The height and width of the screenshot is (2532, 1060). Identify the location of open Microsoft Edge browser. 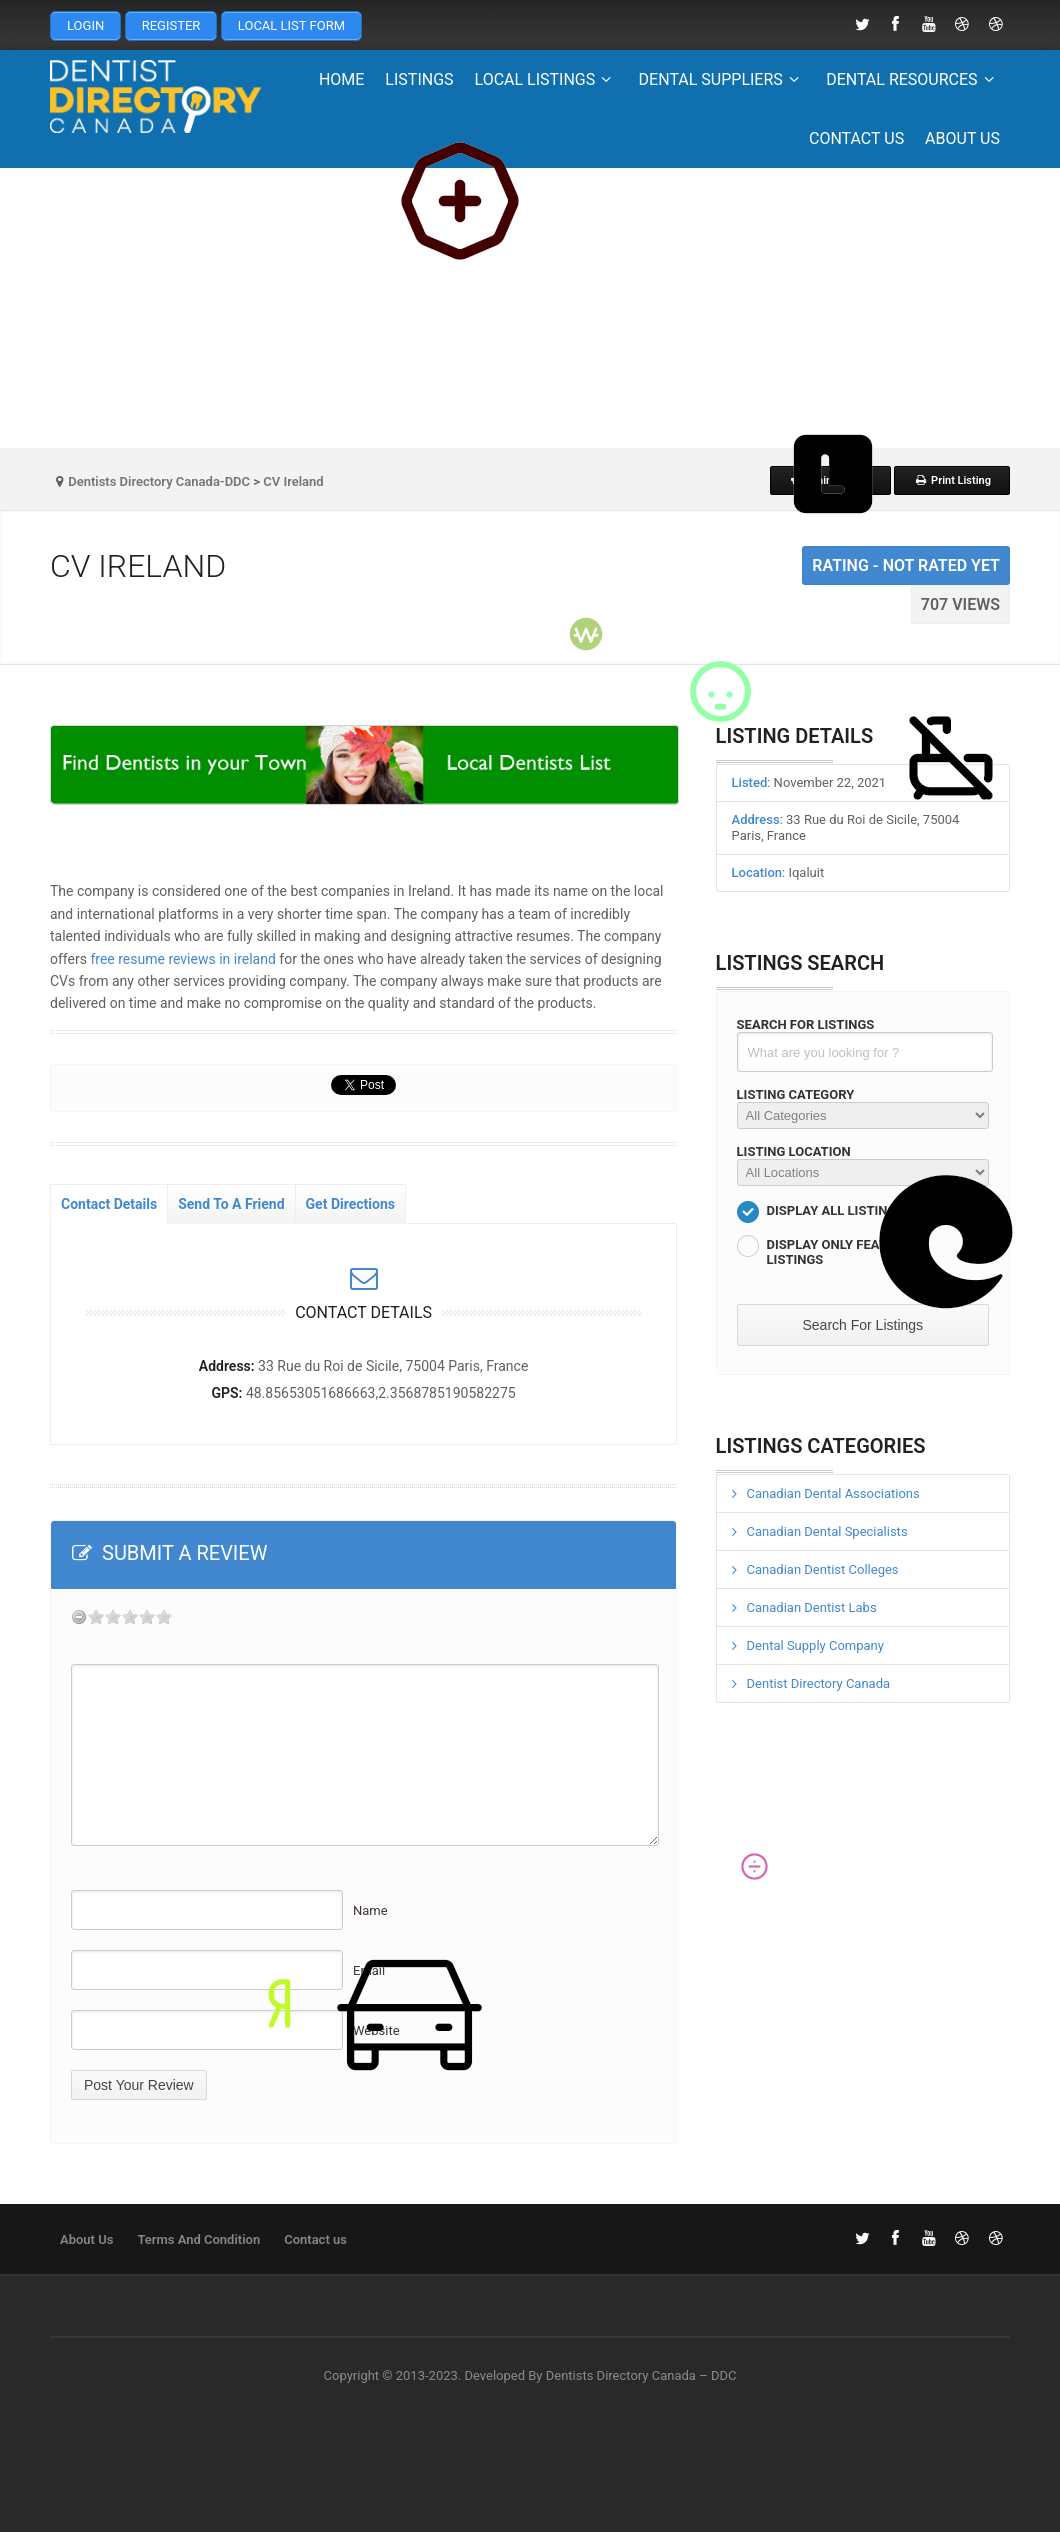
(946, 1242).